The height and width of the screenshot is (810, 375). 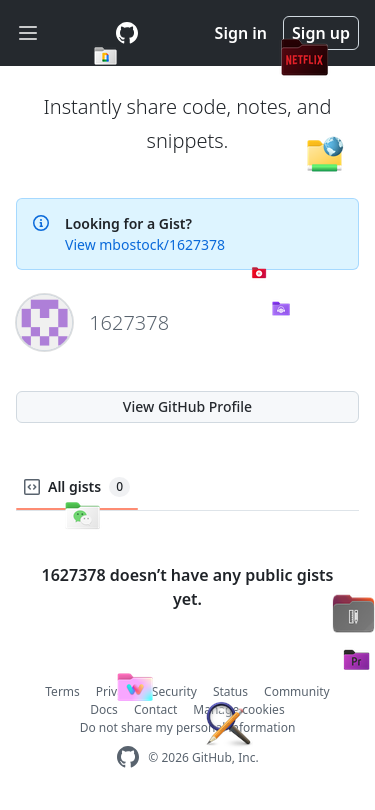 I want to click on open folder containing google docs files, so click(x=105, y=56).